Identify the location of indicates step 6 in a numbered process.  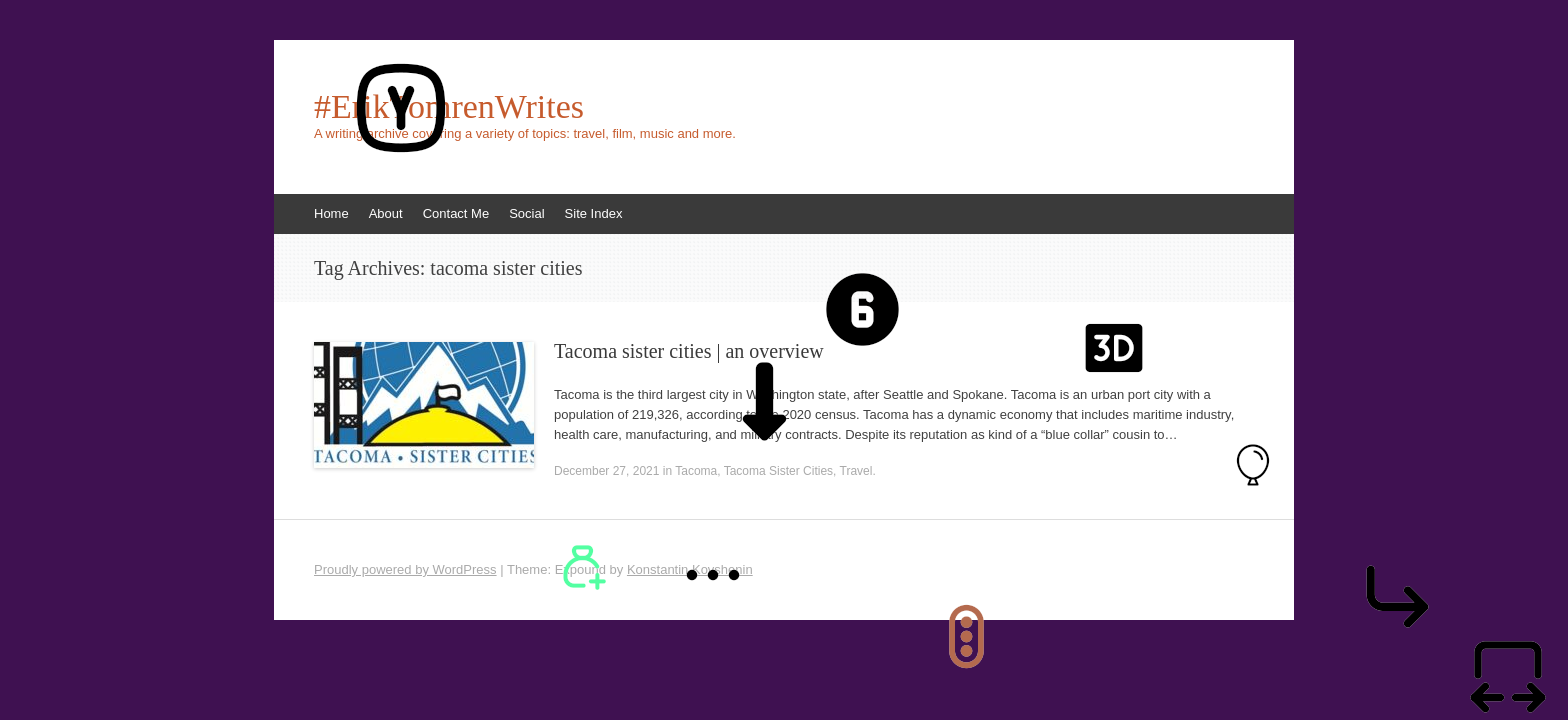
(862, 309).